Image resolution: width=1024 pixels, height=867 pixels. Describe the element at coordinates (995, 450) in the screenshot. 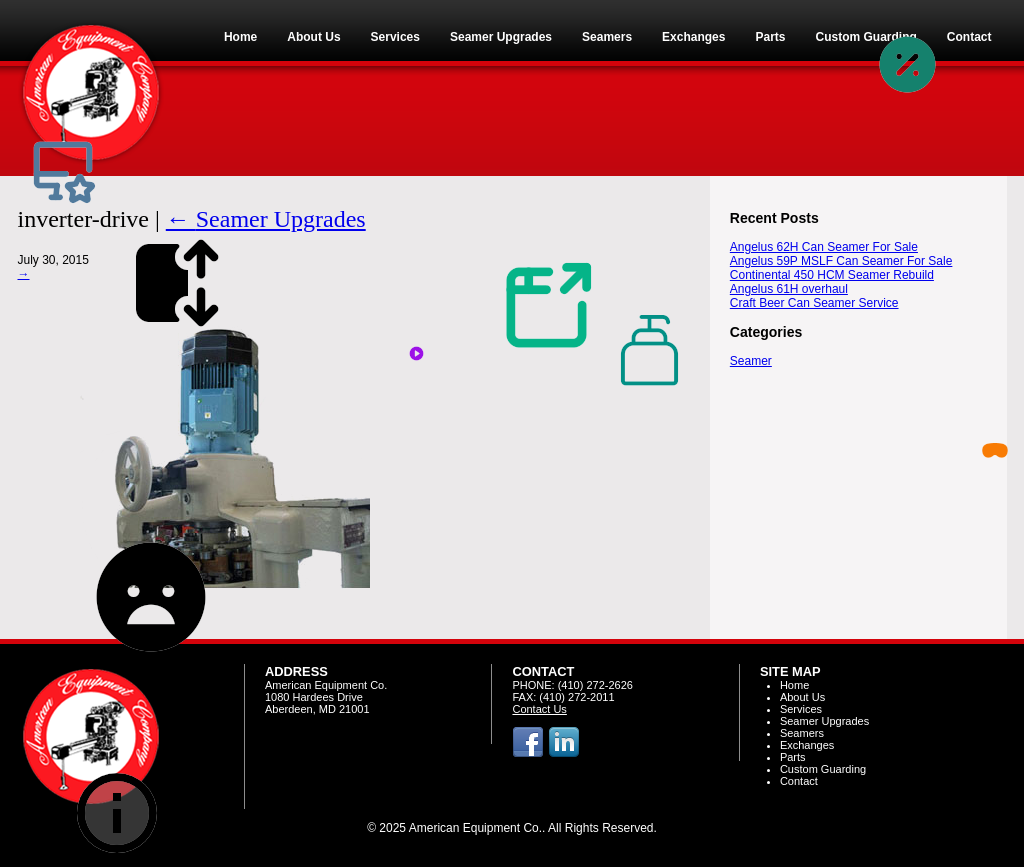

I see `access apple vision pro settings` at that location.